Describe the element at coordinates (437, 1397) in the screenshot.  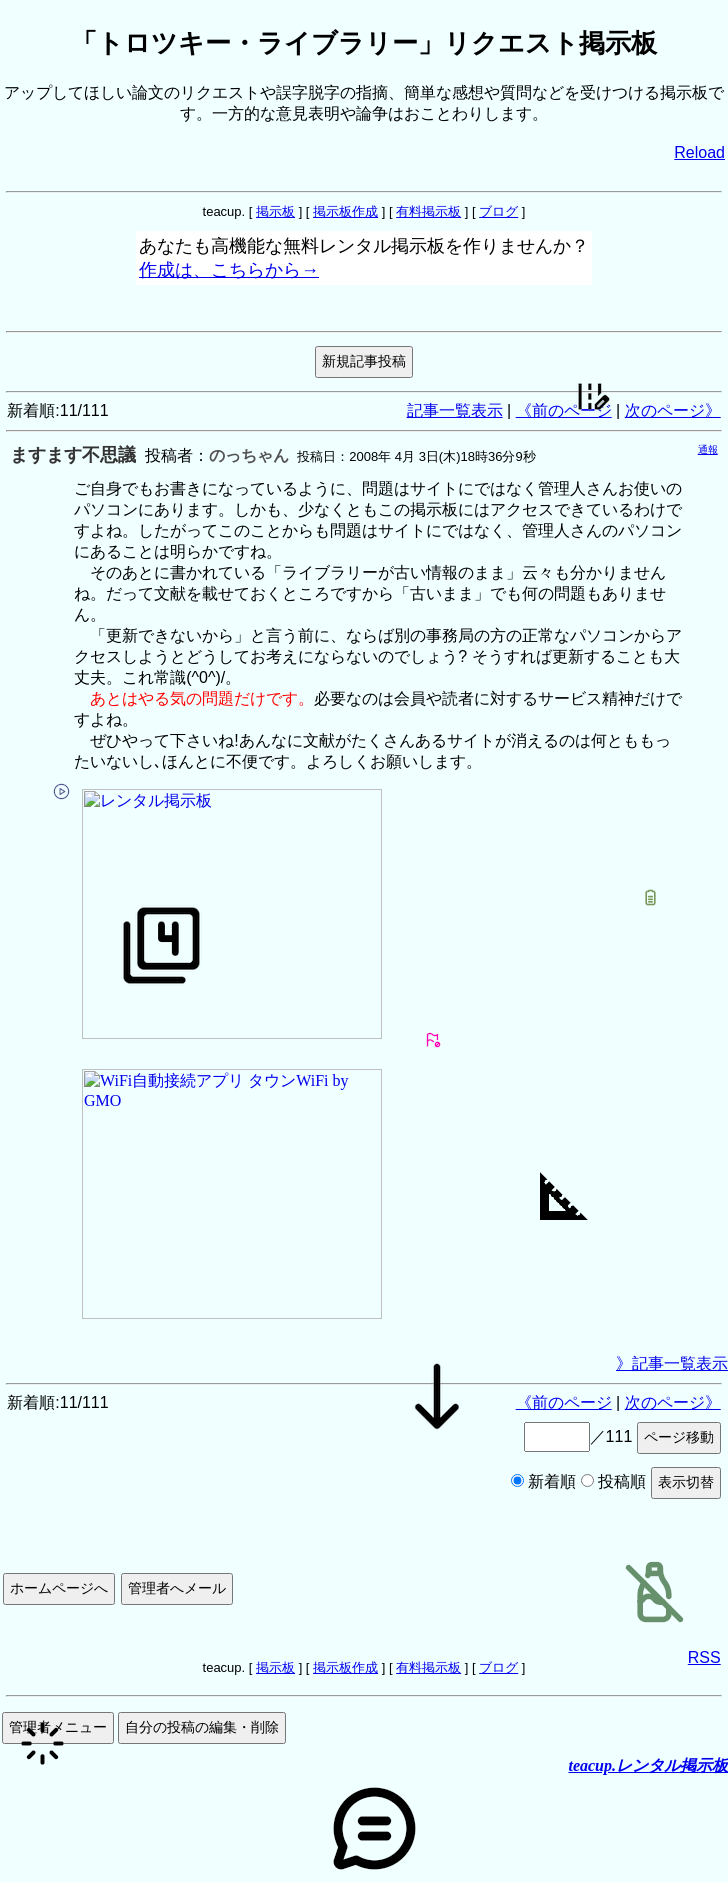
I see `navigate or scroll downward` at that location.